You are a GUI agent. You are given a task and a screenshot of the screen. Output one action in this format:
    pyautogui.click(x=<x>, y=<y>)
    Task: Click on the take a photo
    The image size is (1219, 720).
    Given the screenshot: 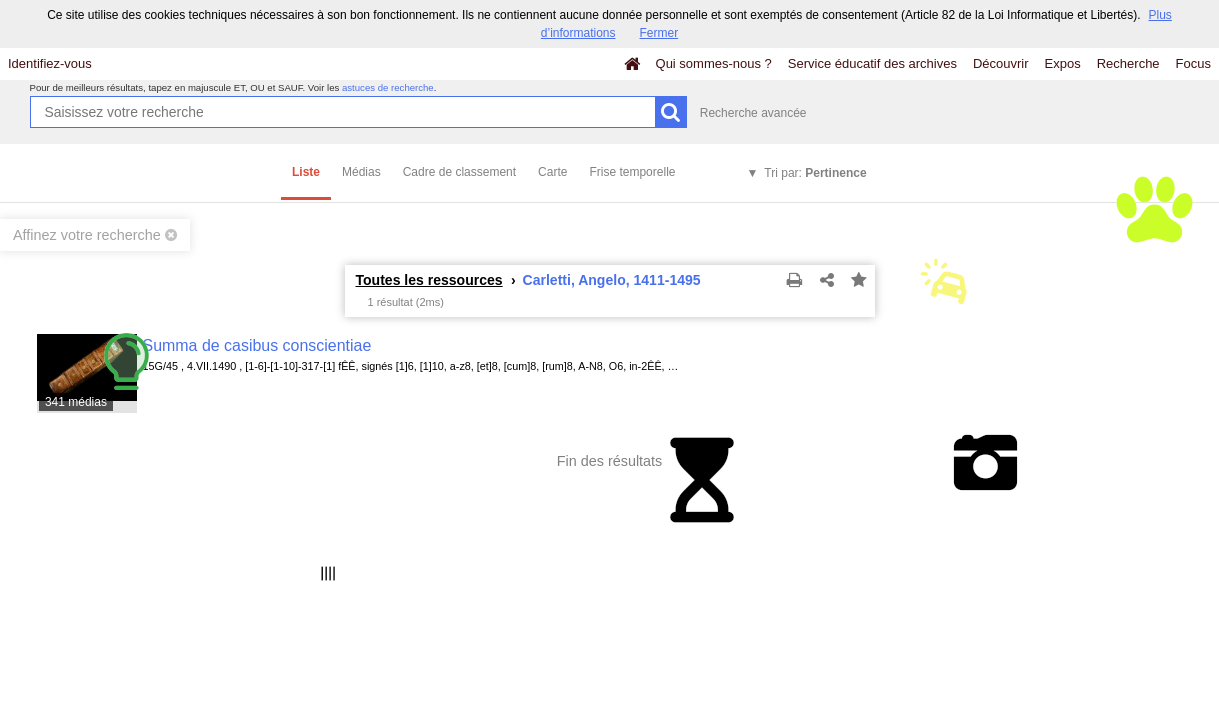 What is the action you would take?
    pyautogui.click(x=985, y=462)
    